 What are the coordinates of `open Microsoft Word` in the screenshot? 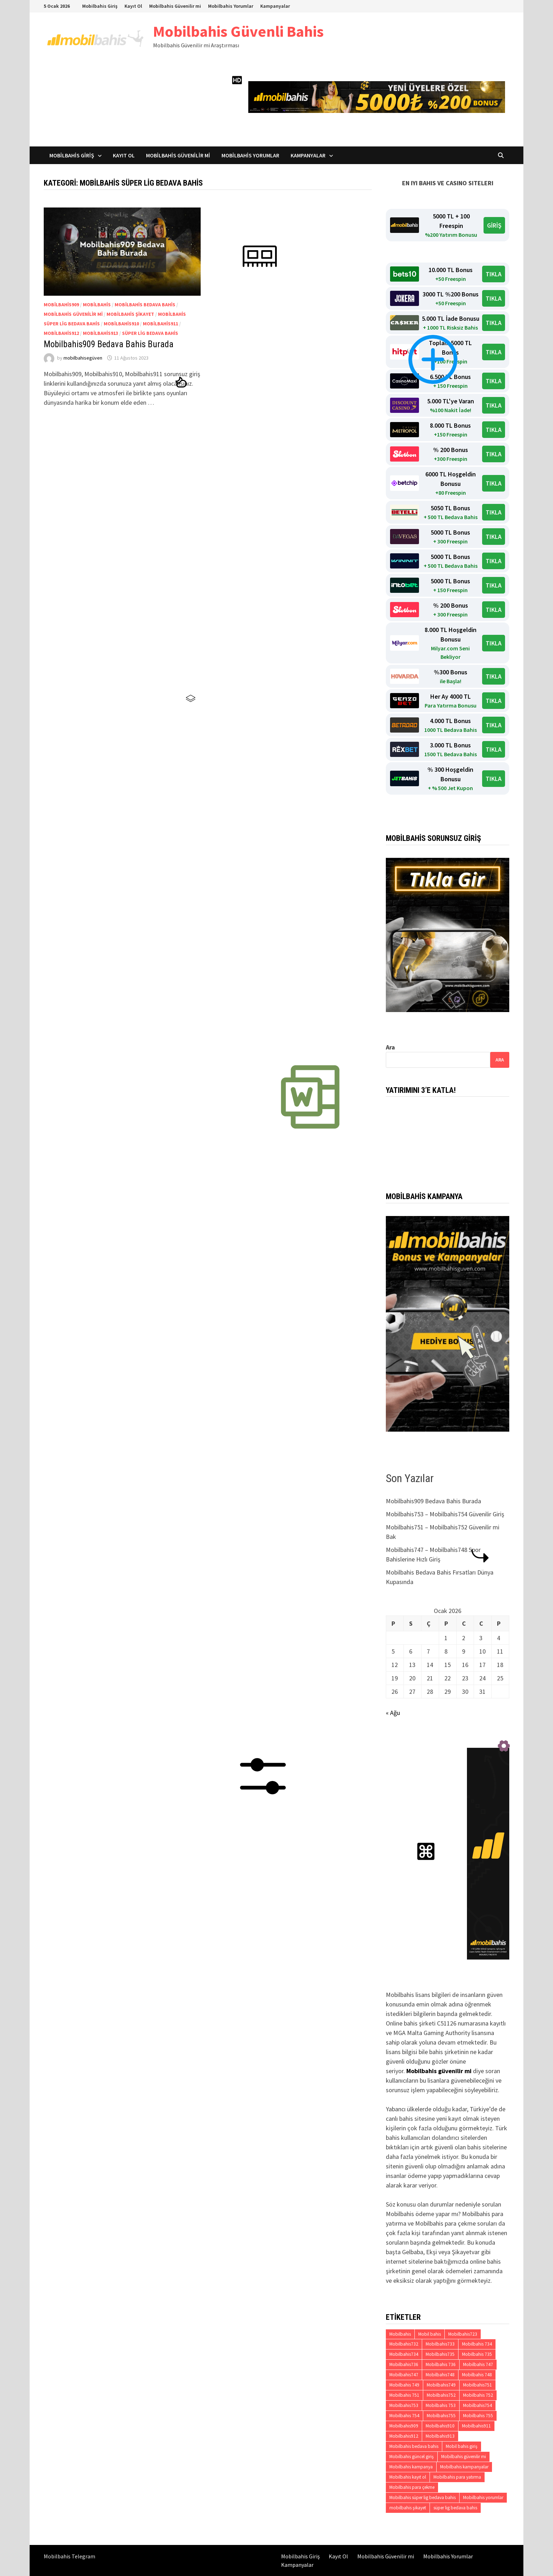 It's located at (312, 1097).